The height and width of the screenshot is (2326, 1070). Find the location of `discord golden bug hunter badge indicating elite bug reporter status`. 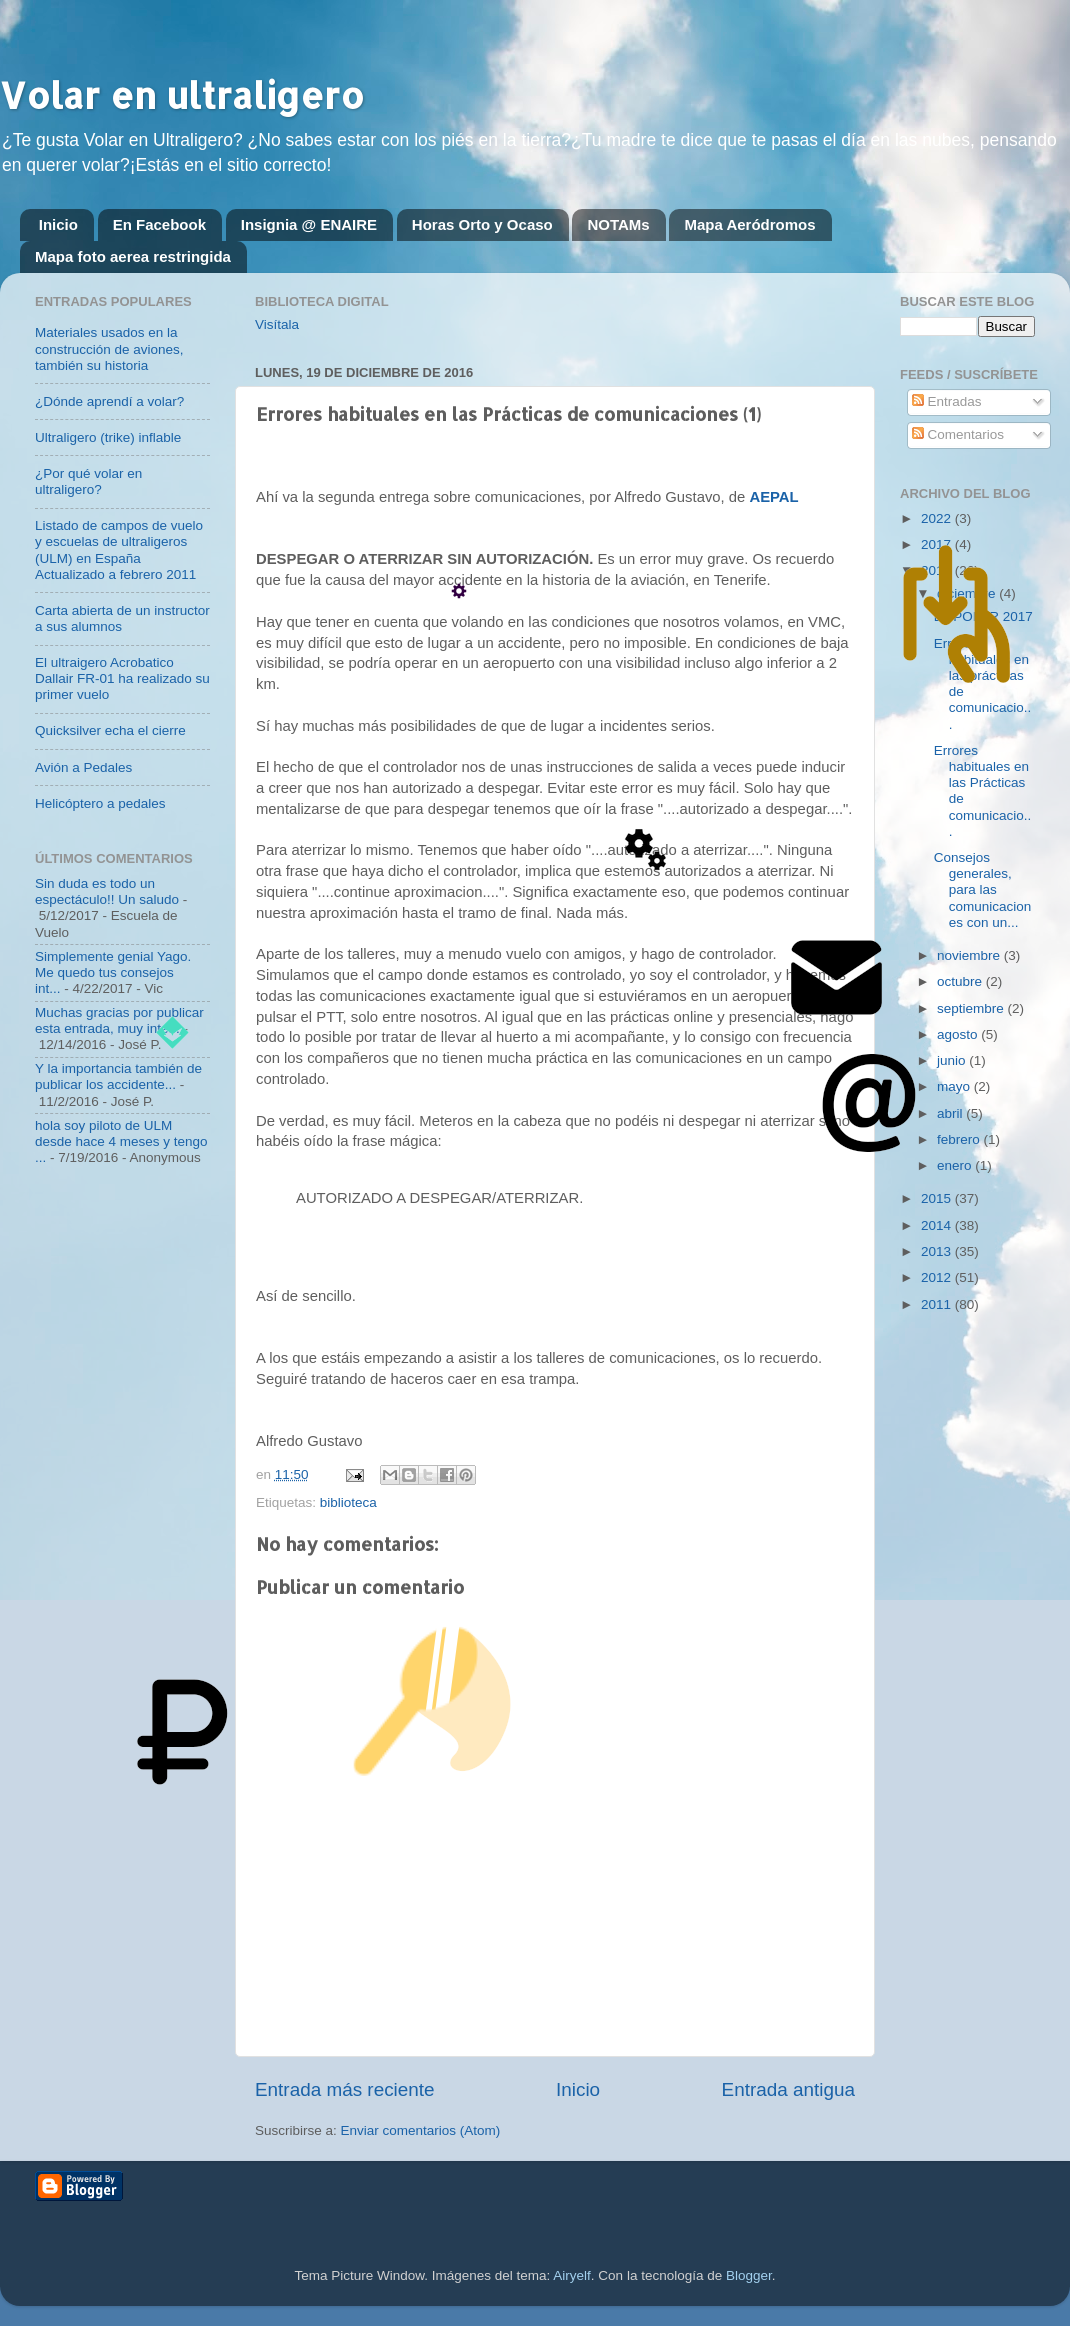

discord golden bug hunter badge indicating elite bug reporter status is located at coordinates (432, 1700).